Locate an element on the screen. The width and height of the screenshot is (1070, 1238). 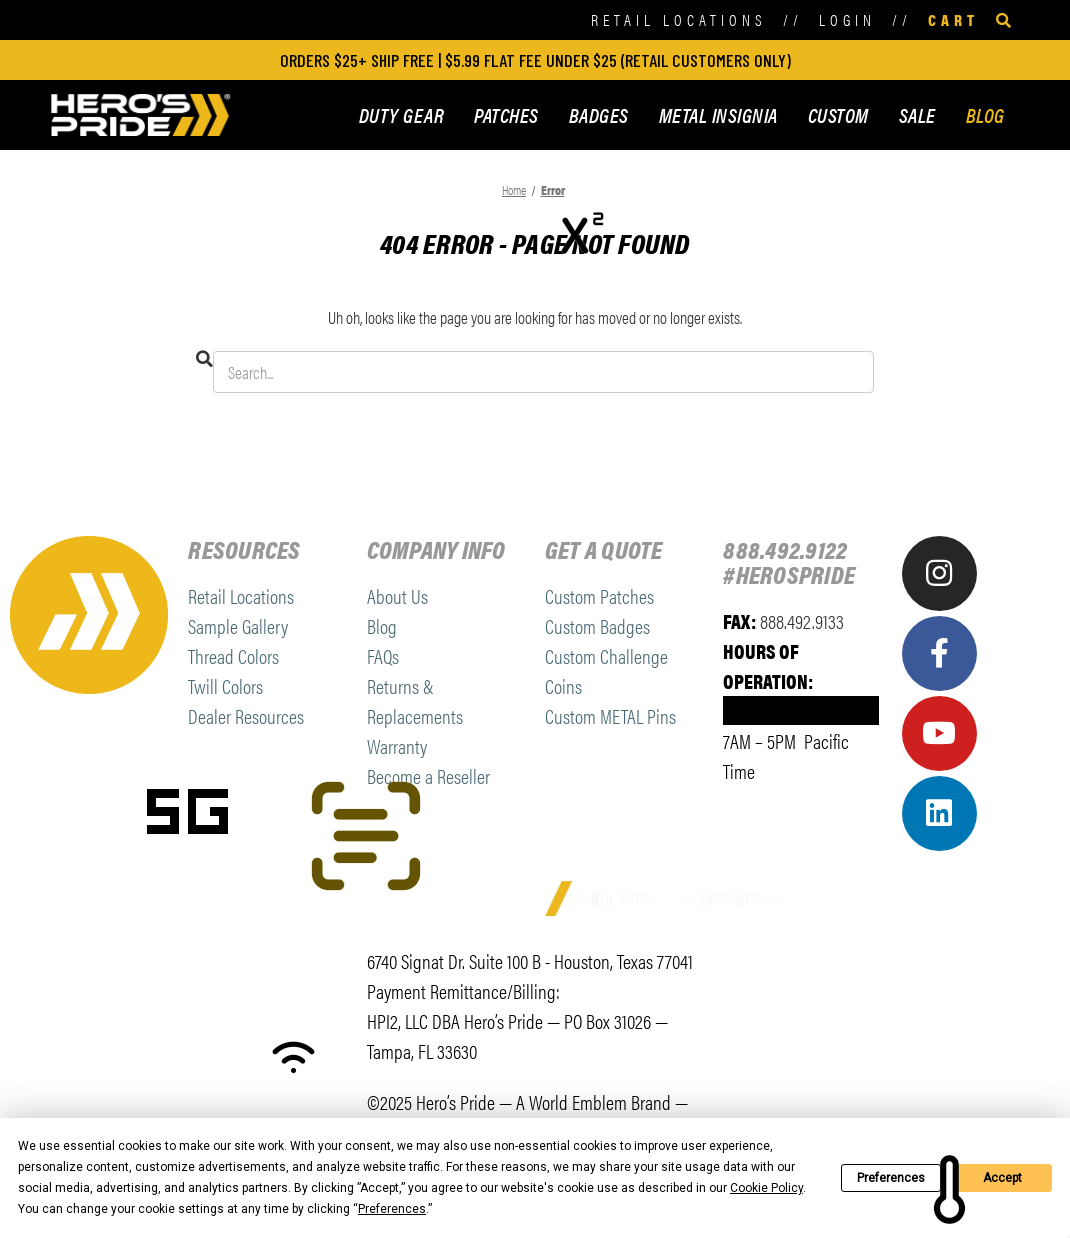
view current temperature reading is located at coordinates (949, 1189).